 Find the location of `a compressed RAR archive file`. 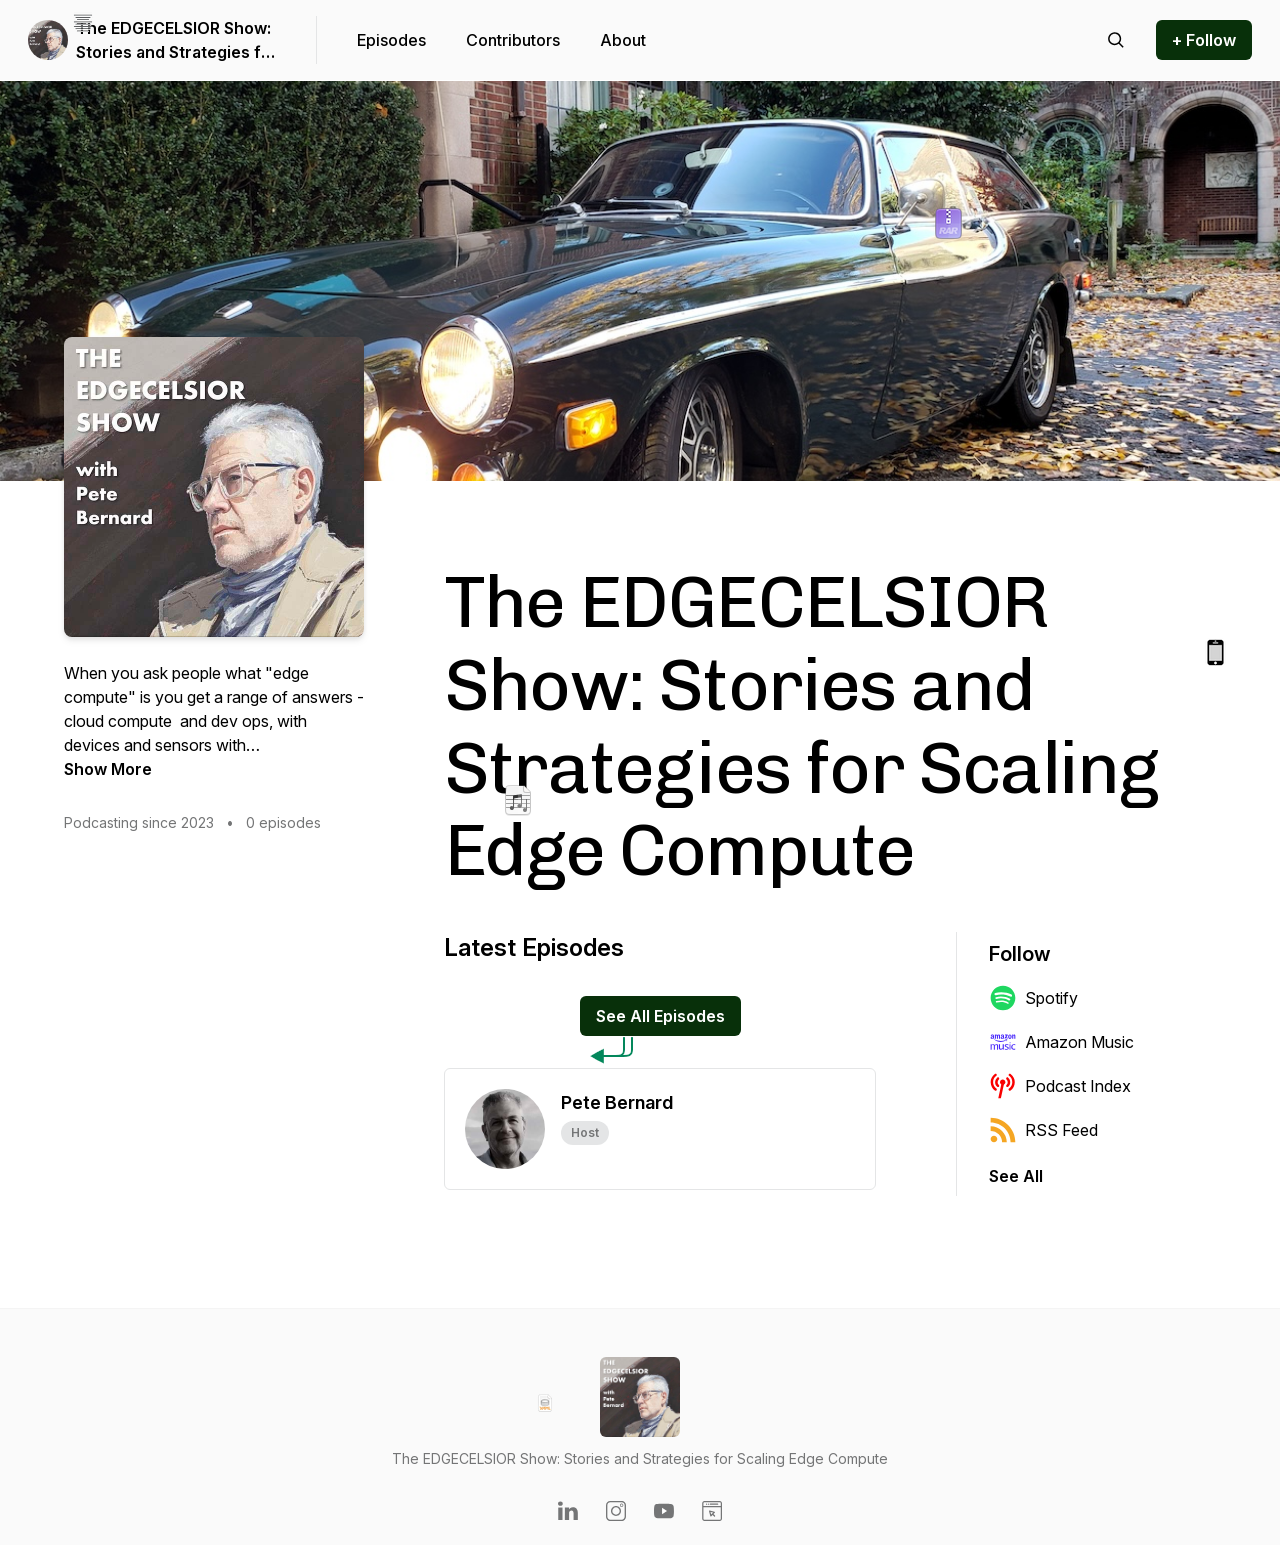

a compressed RAR archive file is located at coordinates (948, 223).